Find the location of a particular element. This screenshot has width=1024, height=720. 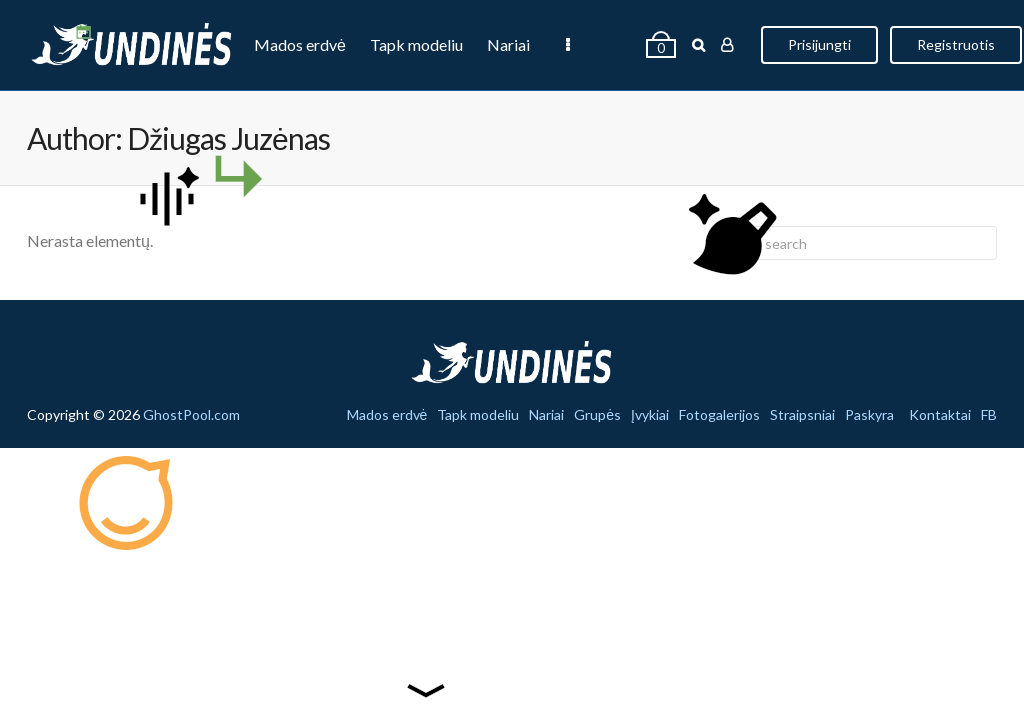

reply to a message or comment is located at coordinates (236, 176).